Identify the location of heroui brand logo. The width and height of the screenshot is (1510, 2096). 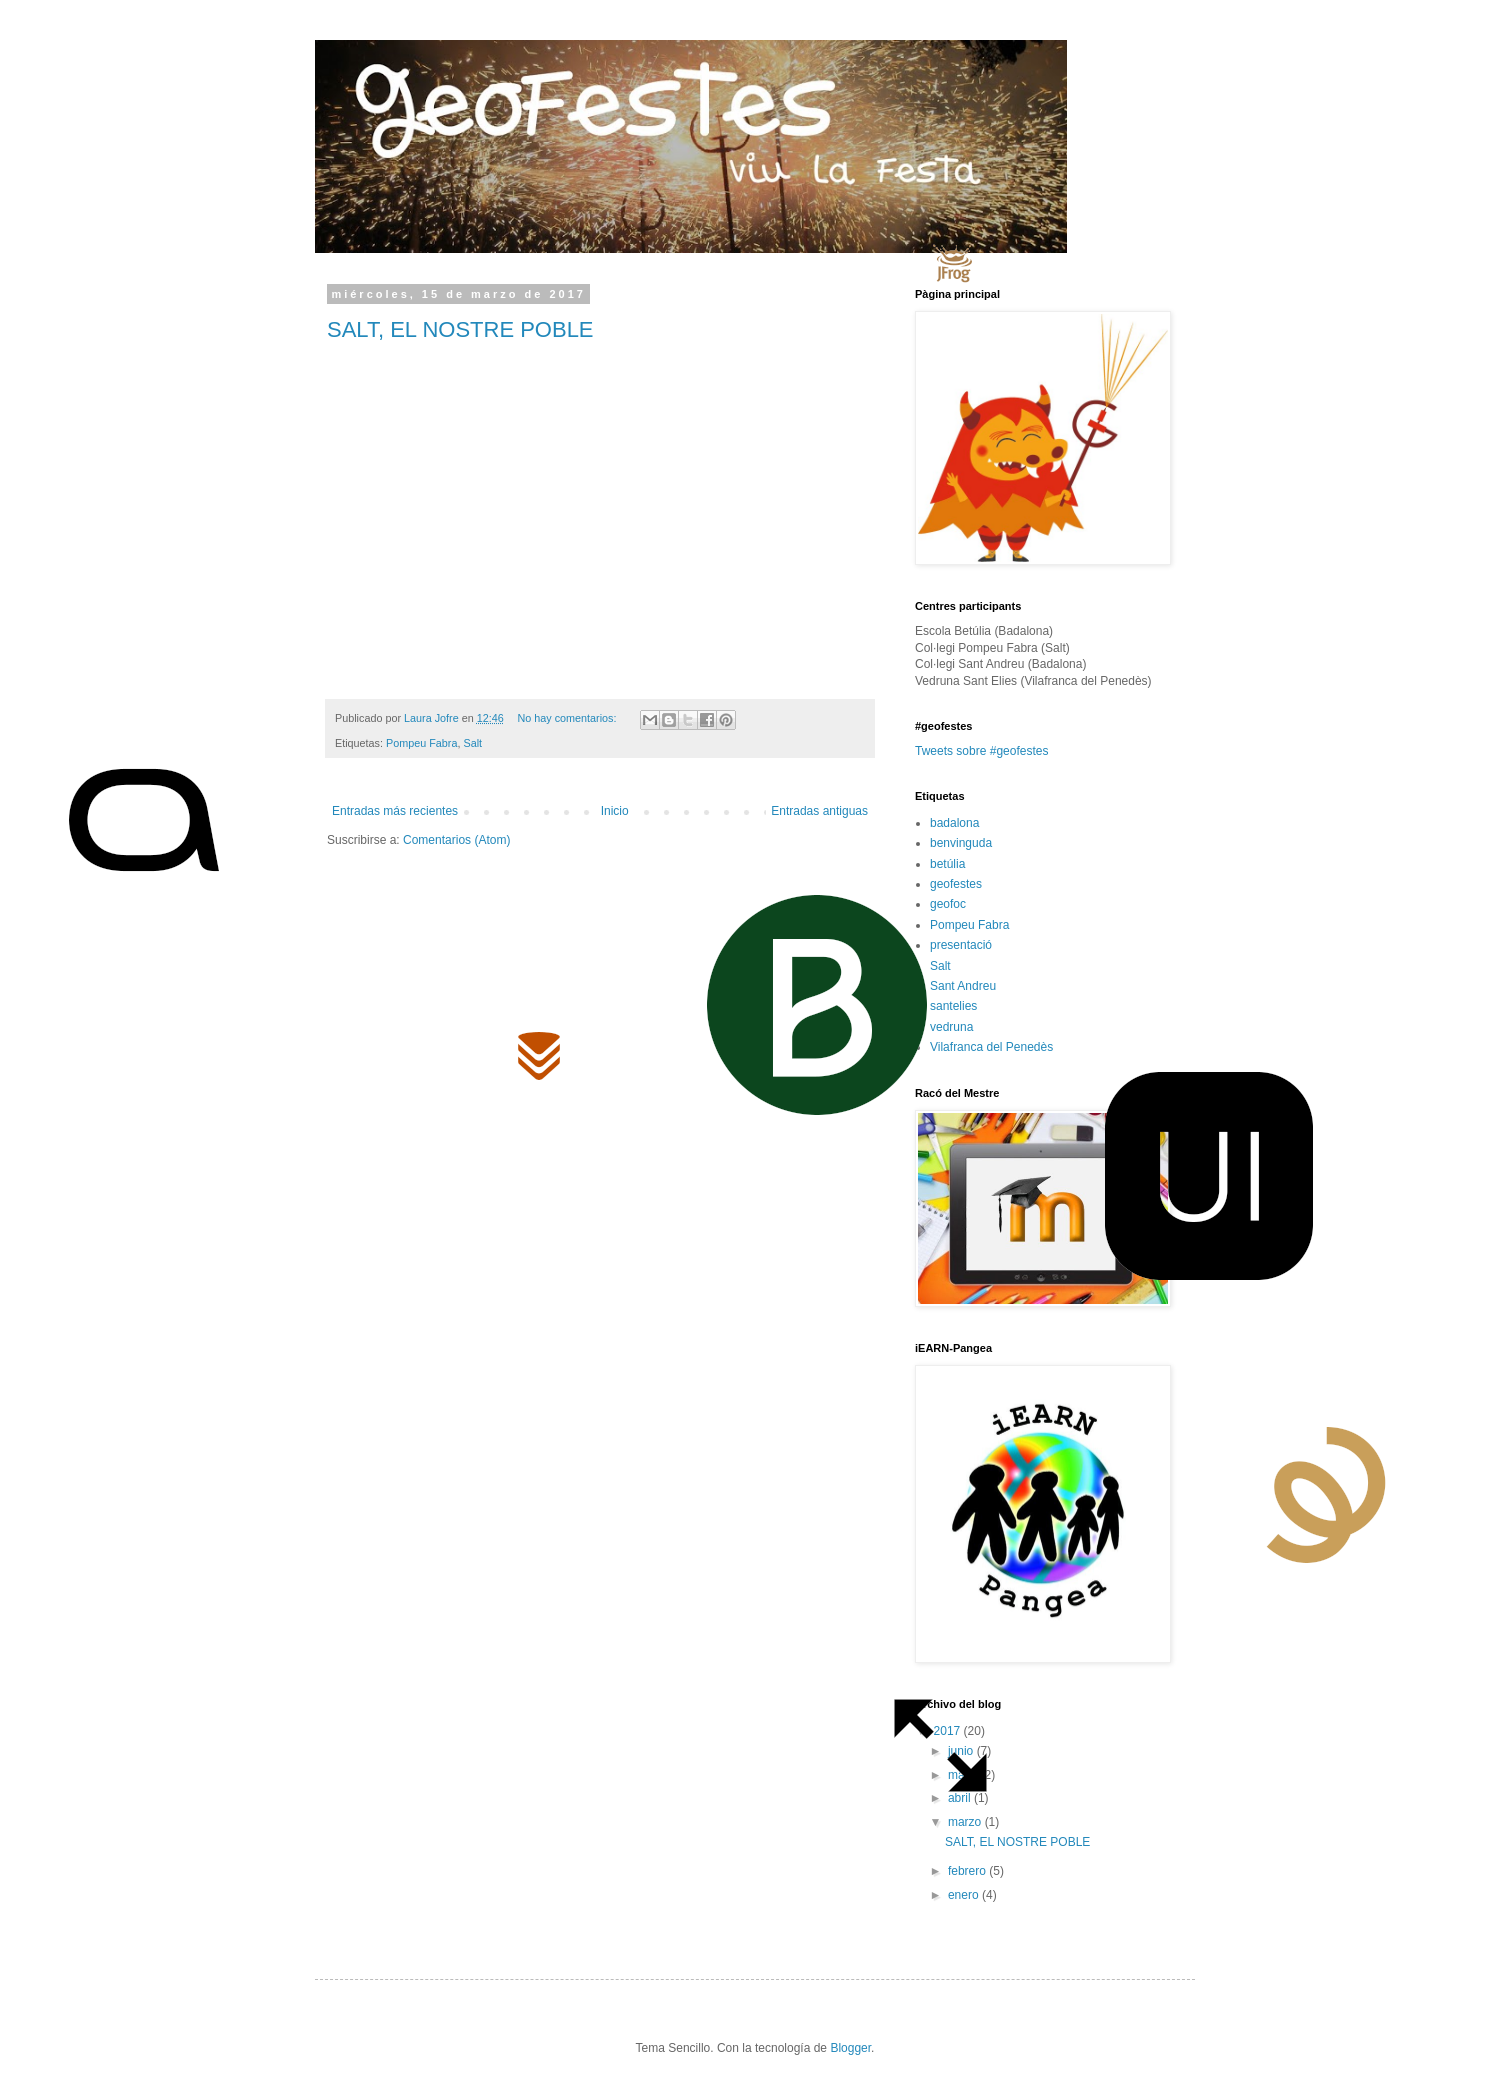
(1209, 1176).